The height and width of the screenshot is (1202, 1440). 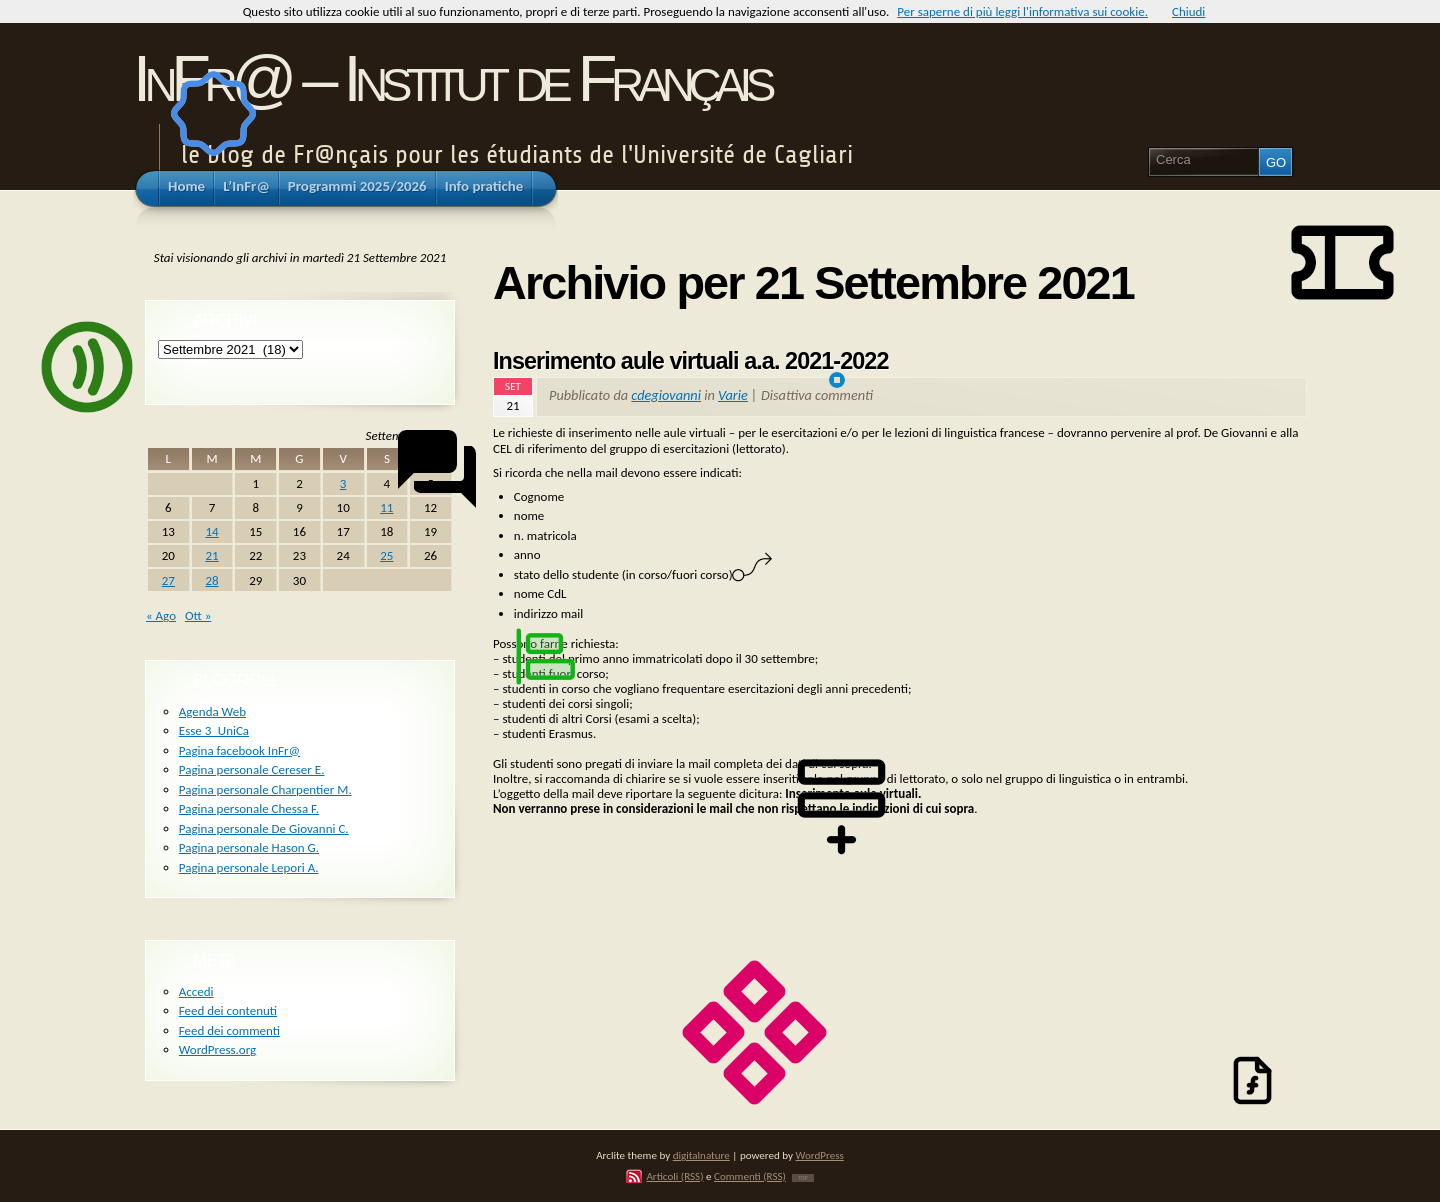 What do you see at coordinates (87, 367) in the screenshot?
I see `tap to pay with contactless payment` at bounding box center [87, 367].